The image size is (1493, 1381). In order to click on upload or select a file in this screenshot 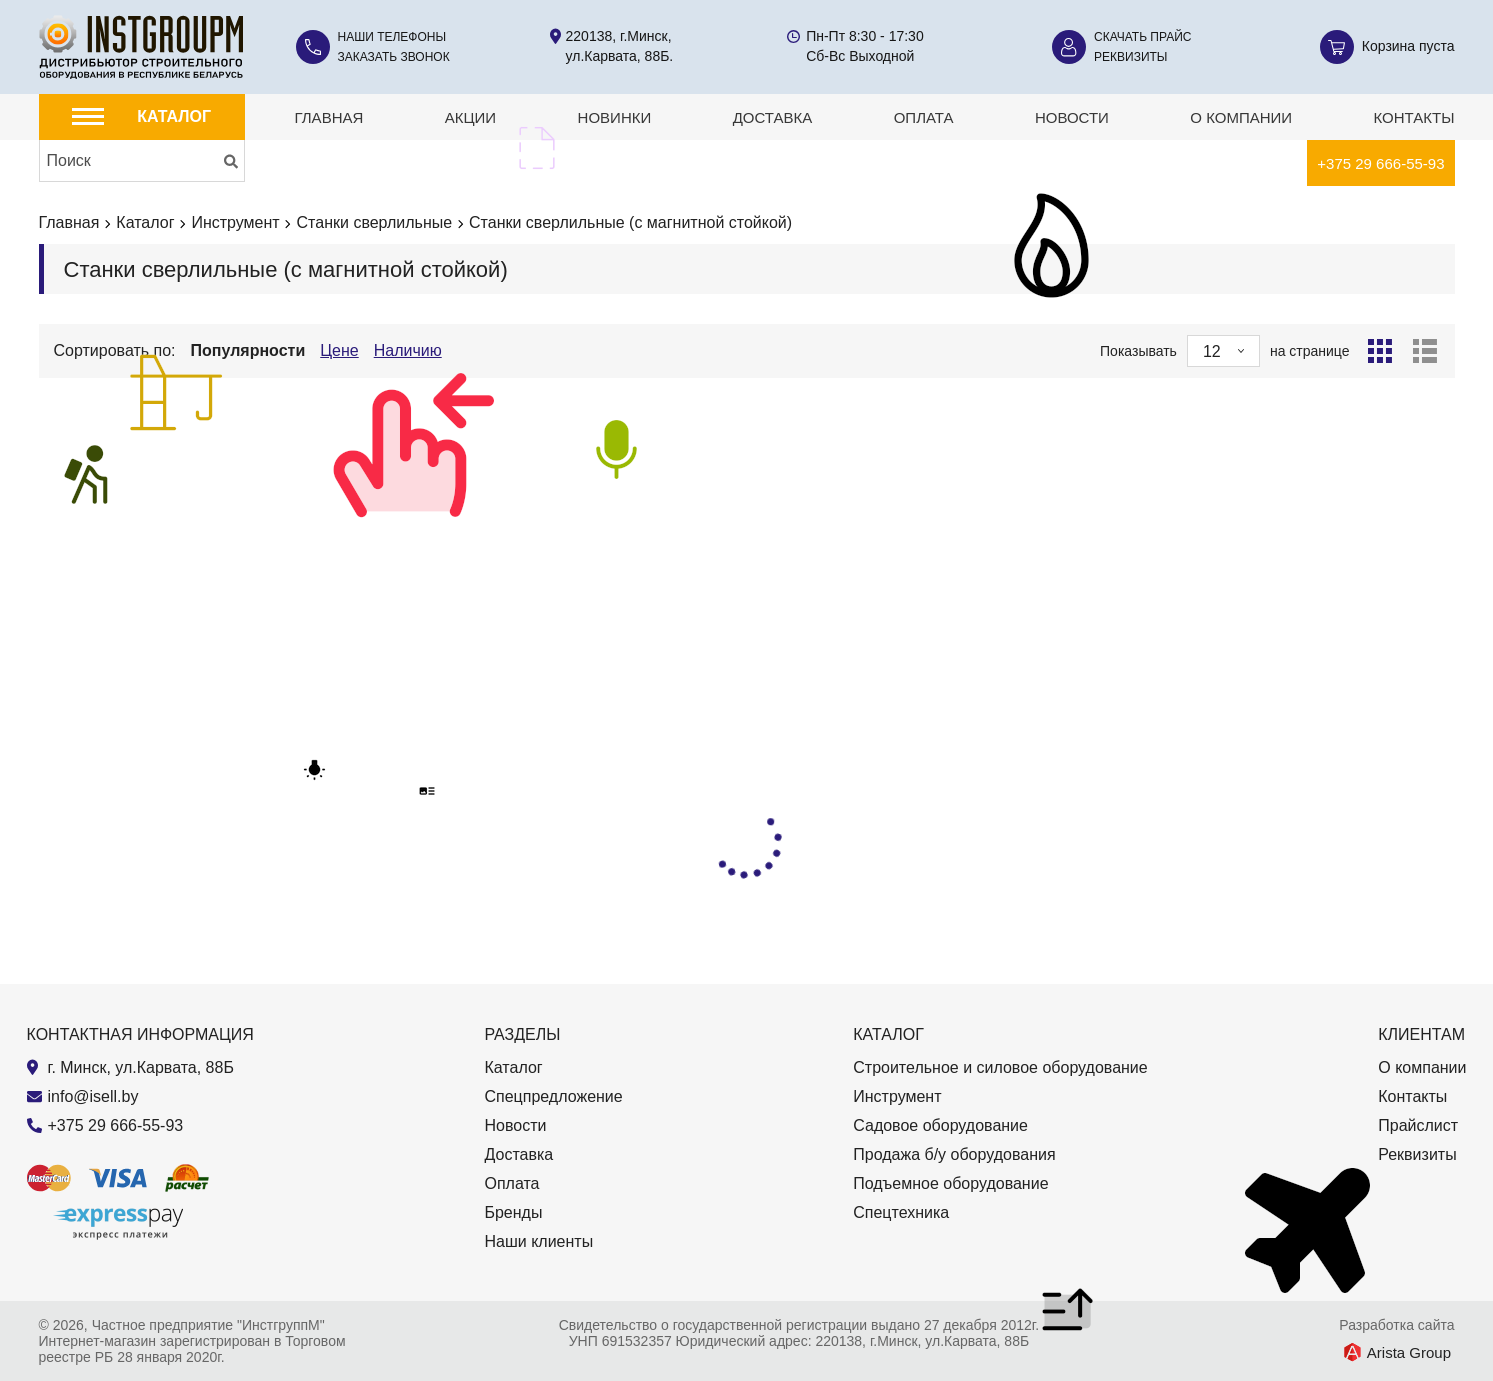, I will do `click(537, 148)`.